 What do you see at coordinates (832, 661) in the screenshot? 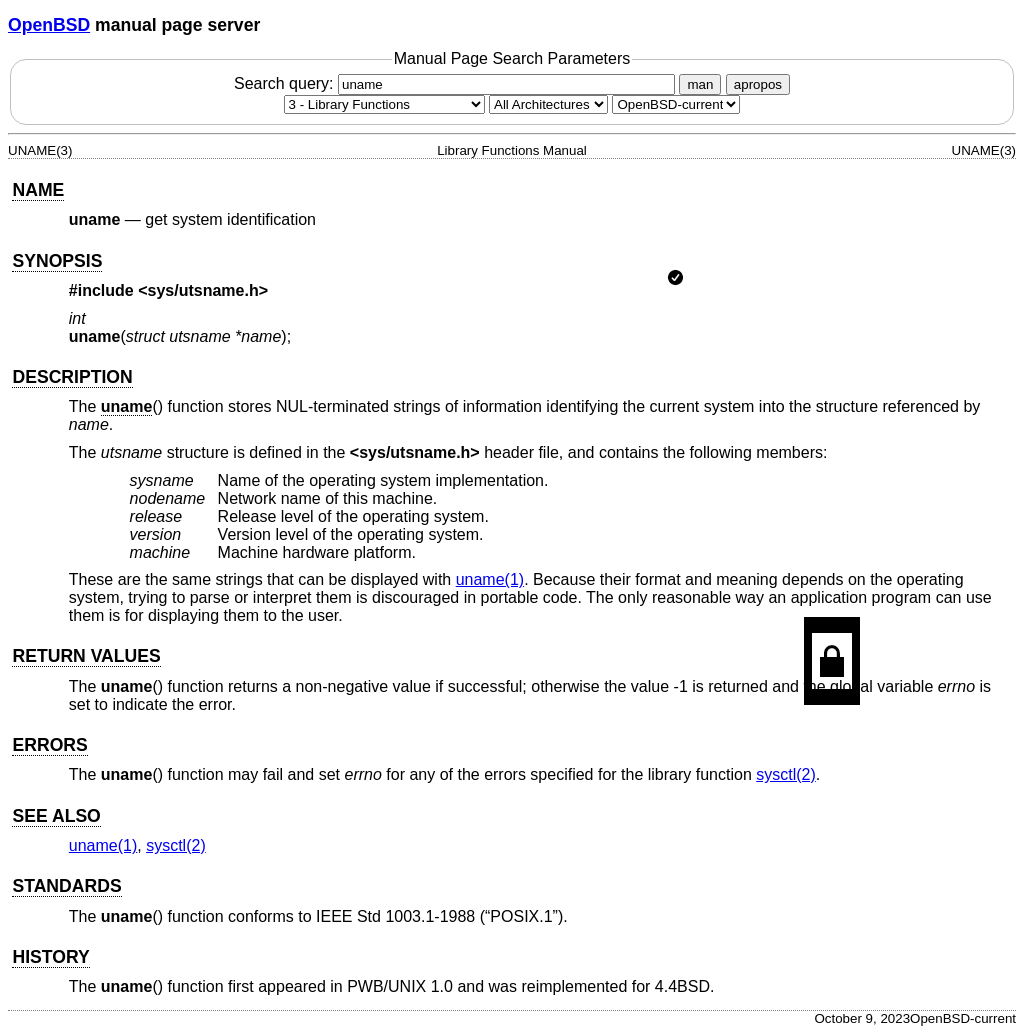
I see `lock screen in portrait orientation` at bounding box center [832, 661].